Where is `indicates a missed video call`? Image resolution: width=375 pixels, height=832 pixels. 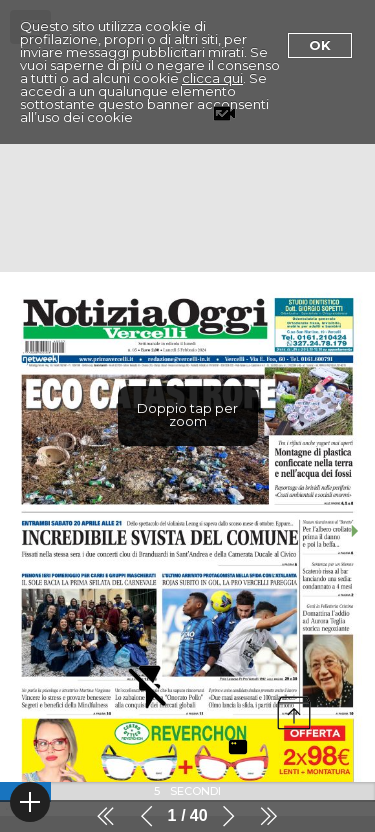 indicates a missed video call is located at coordinates (224, 113).